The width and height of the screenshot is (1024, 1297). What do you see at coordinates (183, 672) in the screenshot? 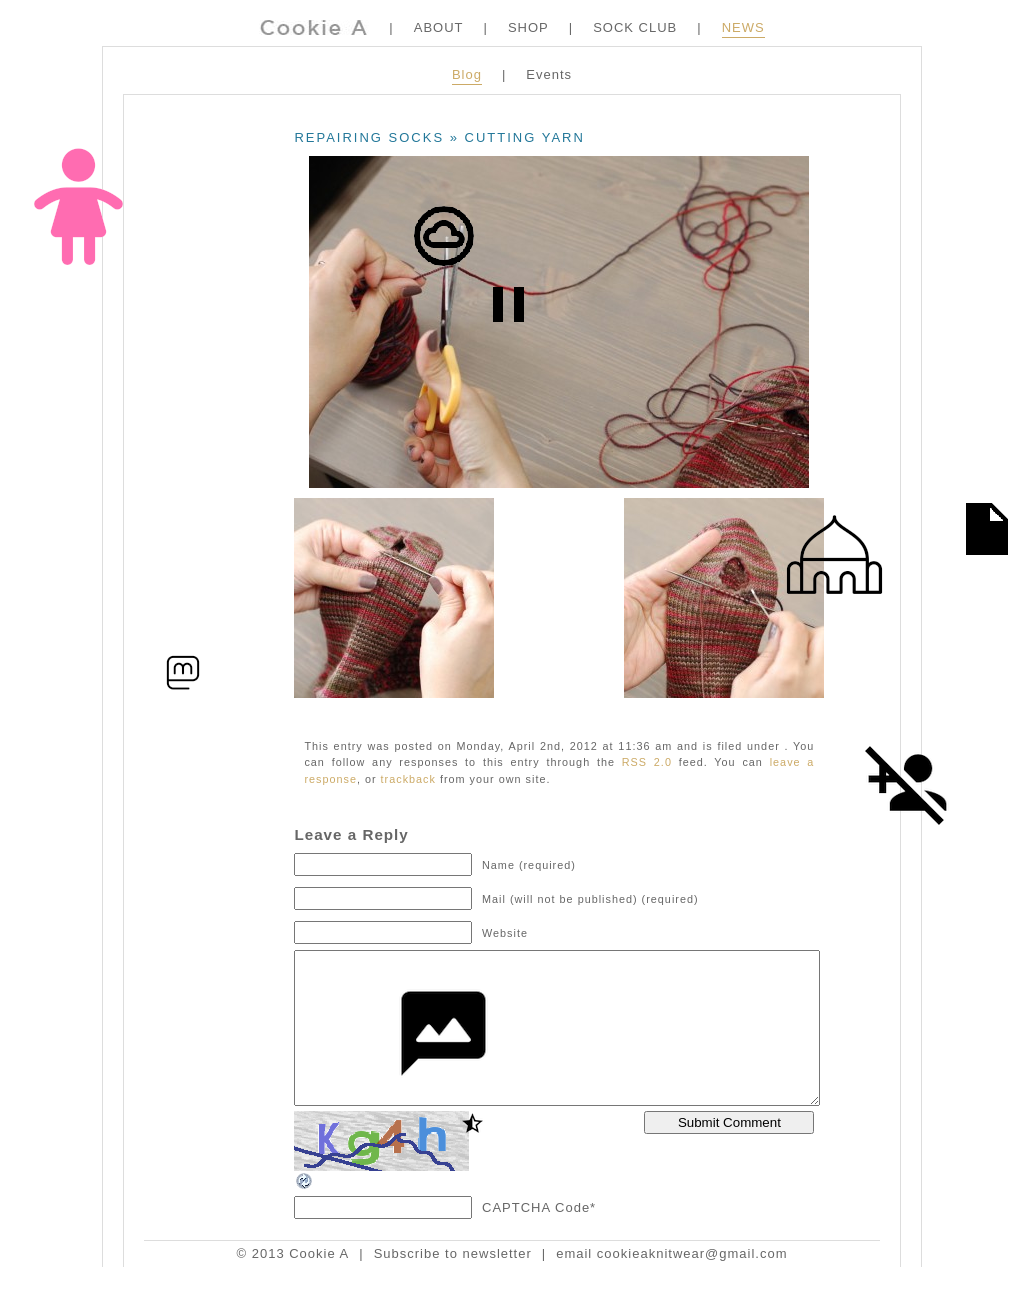
I see `open mastodon app` at bounding box center [183, 672].